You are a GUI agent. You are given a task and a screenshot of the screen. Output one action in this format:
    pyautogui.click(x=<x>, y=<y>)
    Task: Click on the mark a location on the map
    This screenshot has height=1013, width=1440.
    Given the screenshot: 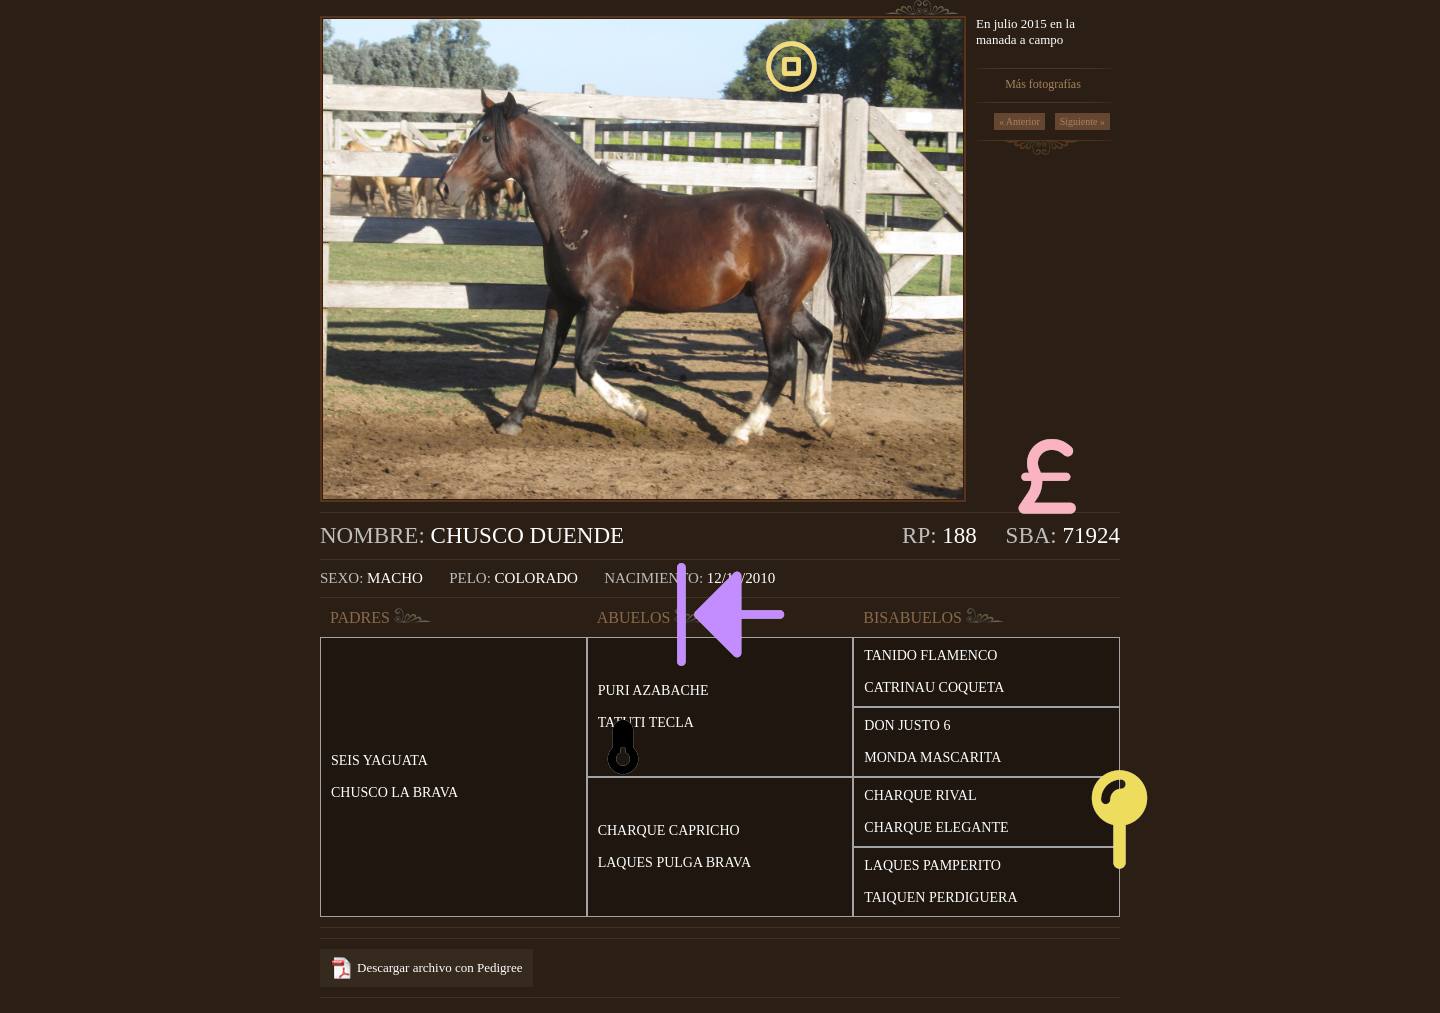 What is the action you would take?
    pyautogui.click(x=1119, y=819)
    